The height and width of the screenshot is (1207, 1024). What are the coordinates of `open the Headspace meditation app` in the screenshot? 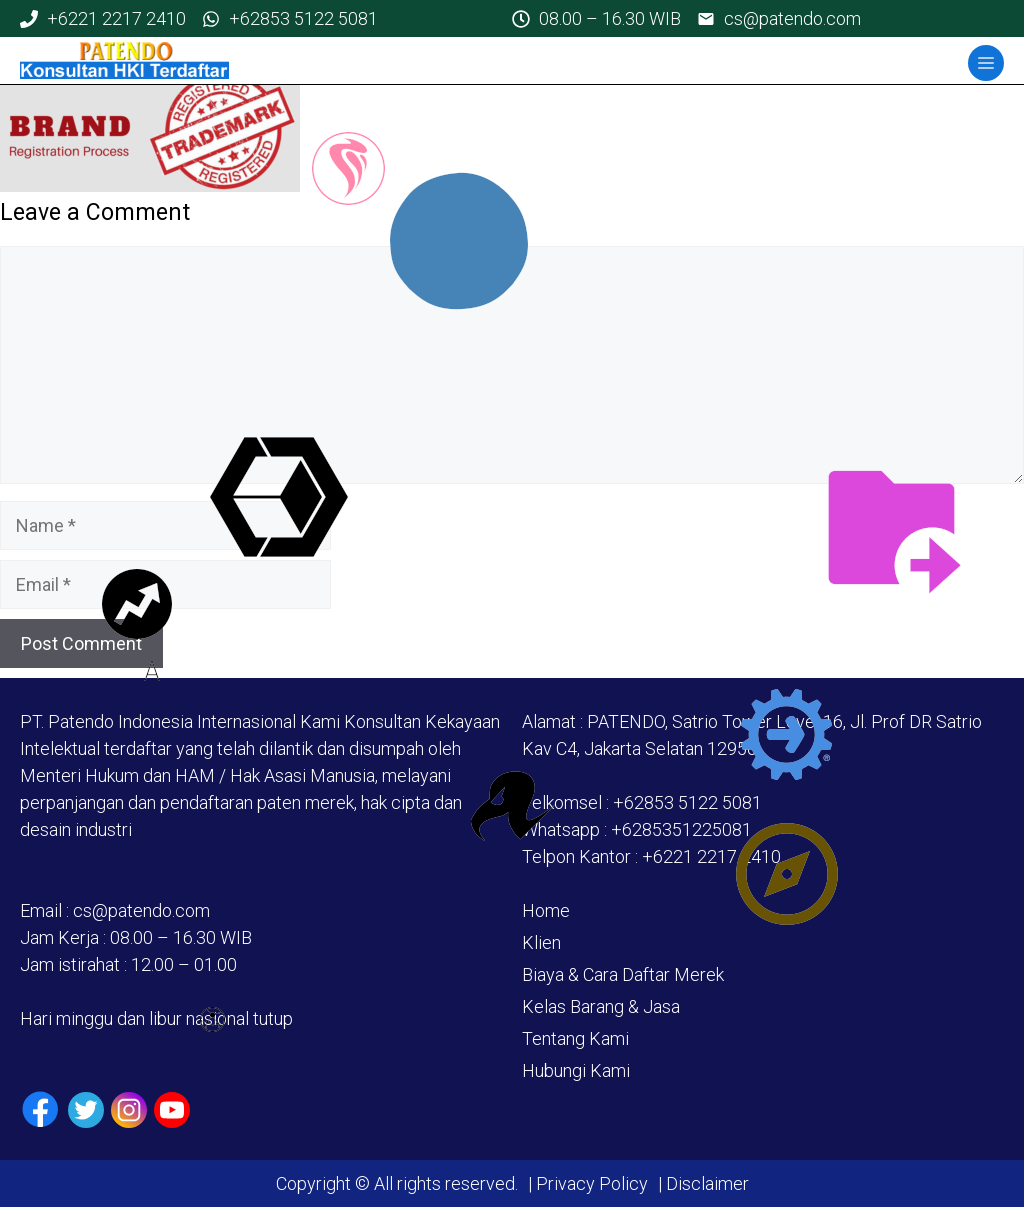 It's located at (459, 241).